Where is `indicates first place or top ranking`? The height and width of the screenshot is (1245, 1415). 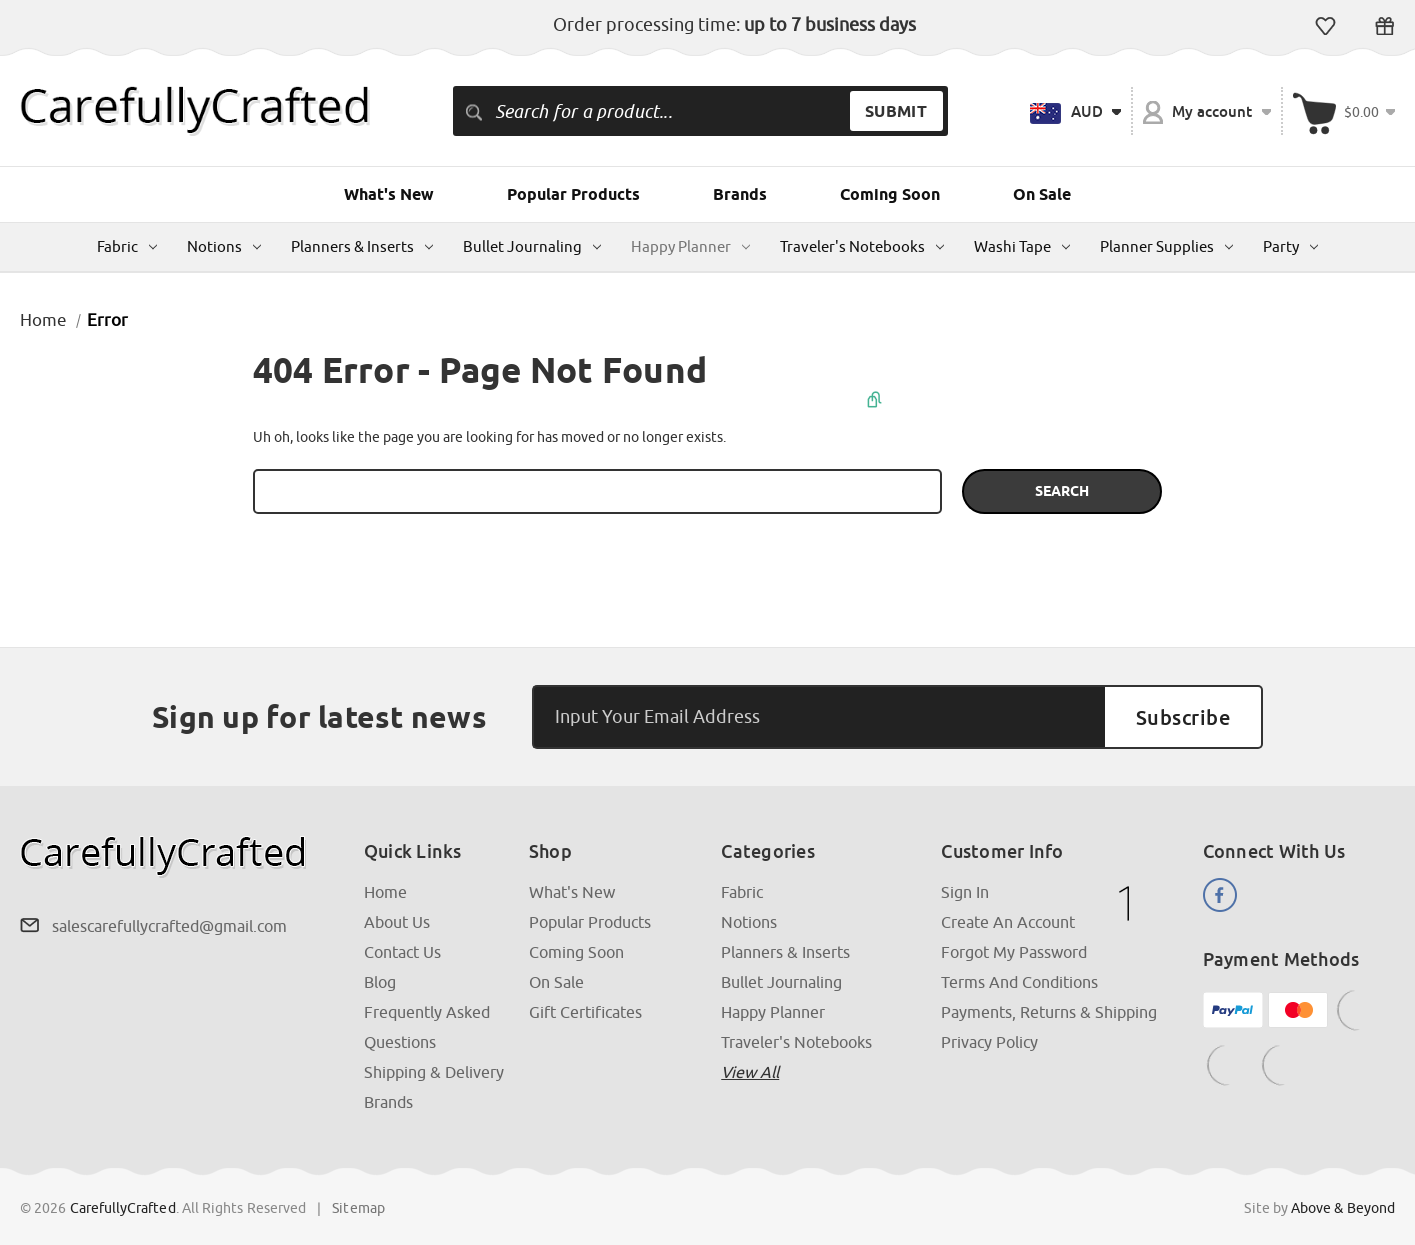
indicates first place or top ranking is located at coordinates (1126, 903).